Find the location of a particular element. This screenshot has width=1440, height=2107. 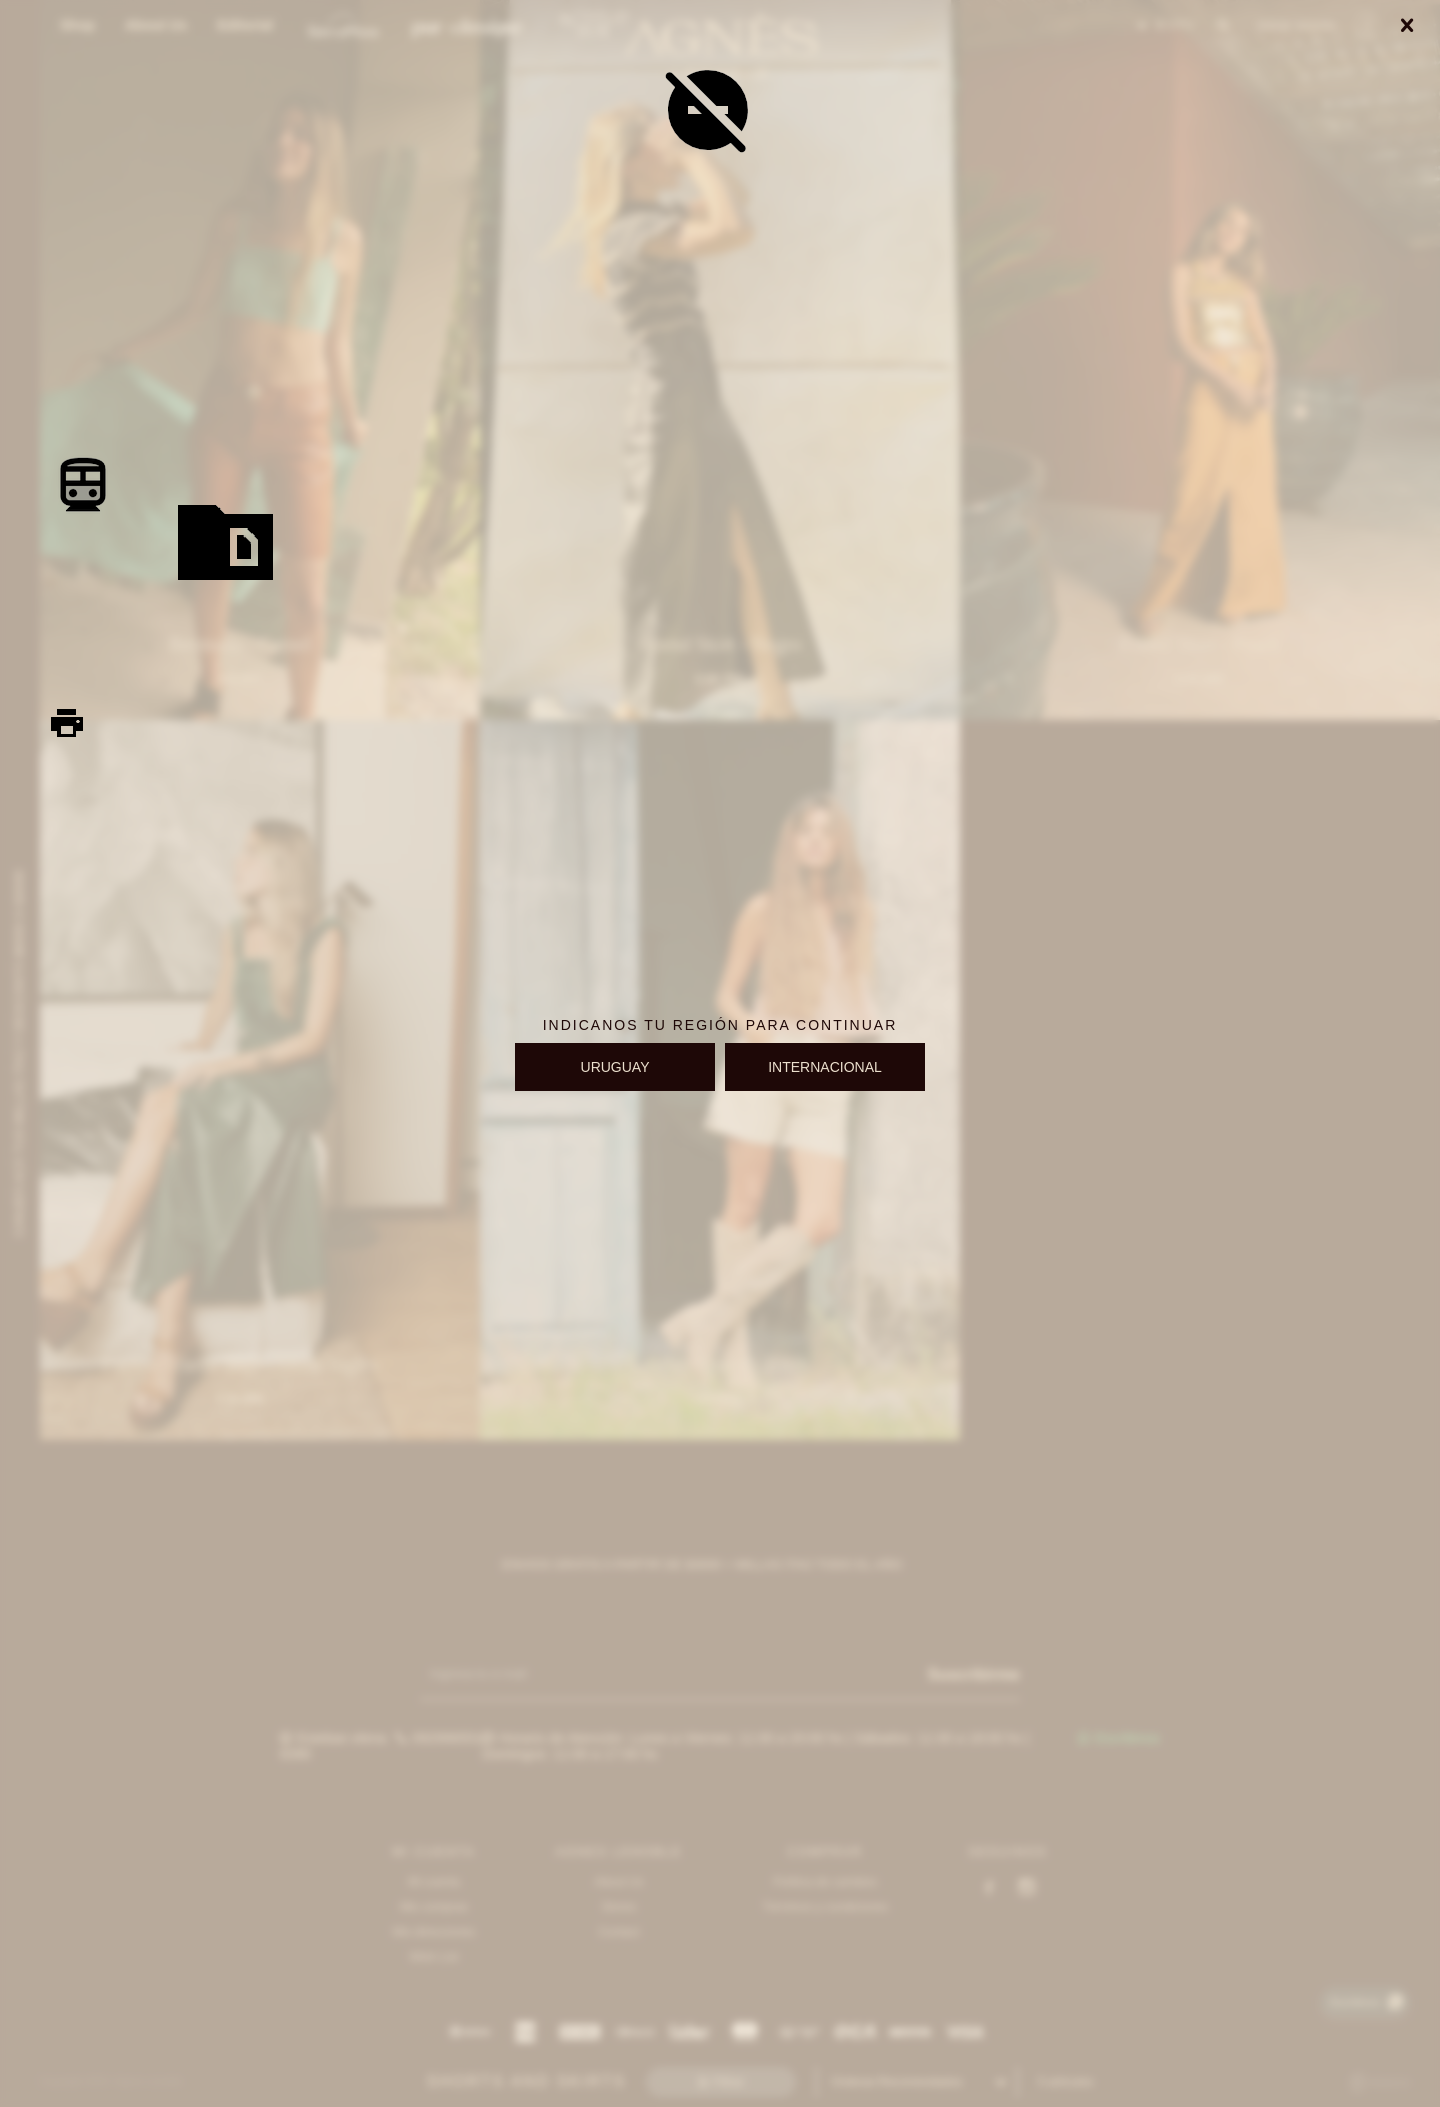

disable do not disturb mode is located at coordinates (708, 110).